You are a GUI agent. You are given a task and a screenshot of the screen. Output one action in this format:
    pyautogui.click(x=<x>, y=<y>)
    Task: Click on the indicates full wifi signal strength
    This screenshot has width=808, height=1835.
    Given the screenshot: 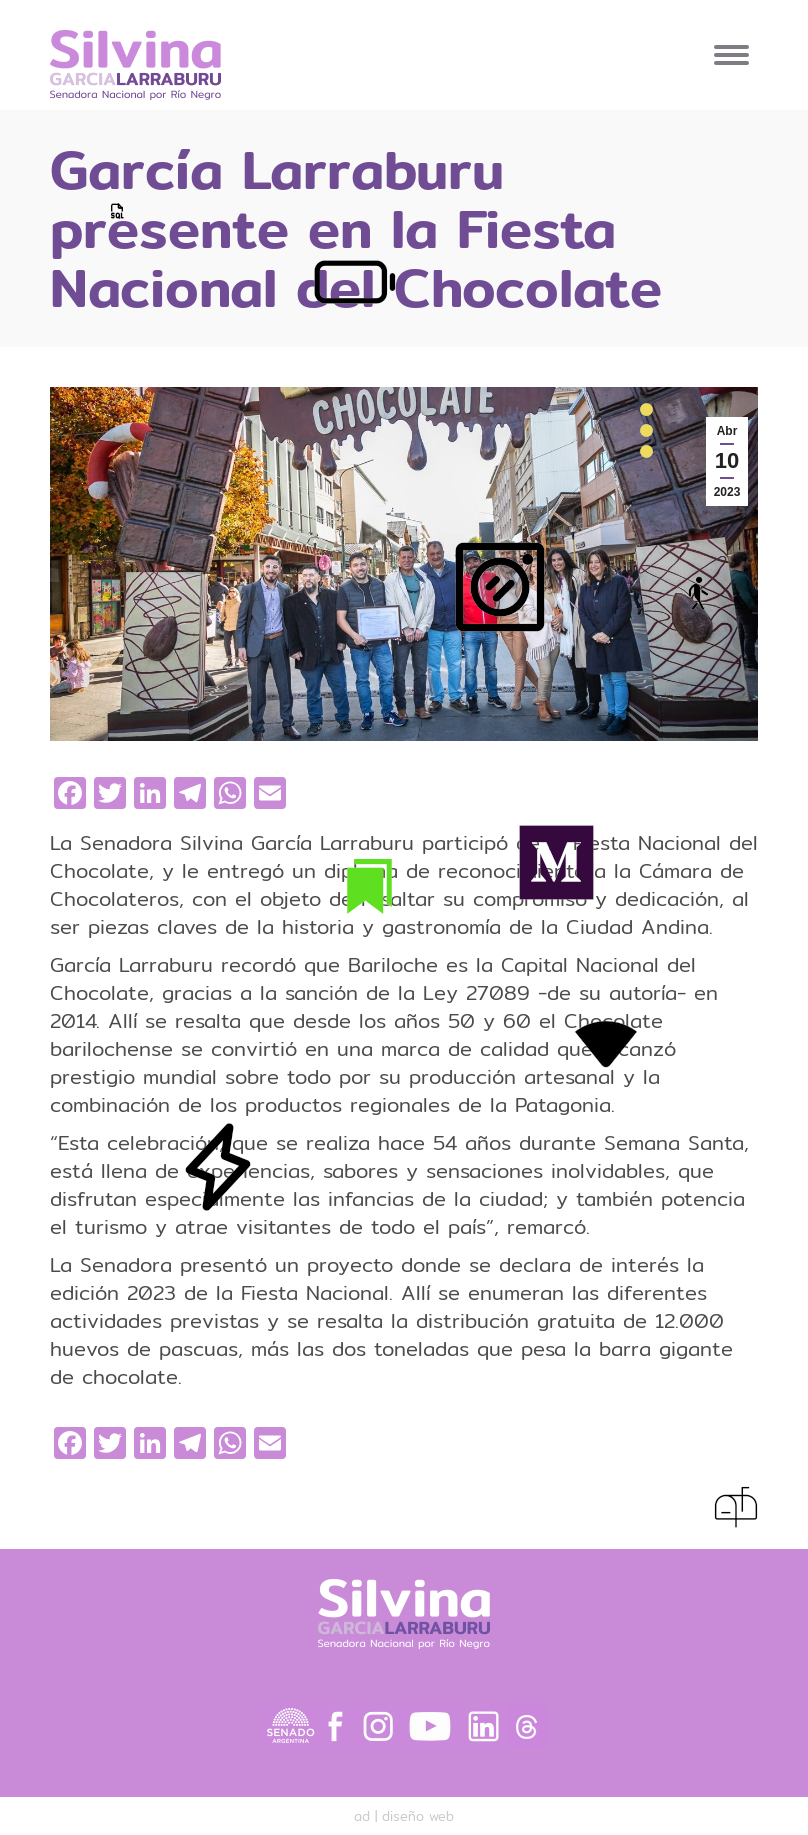 What is the action you would take?
    pyautogui.click(x=606, y=1045)
    